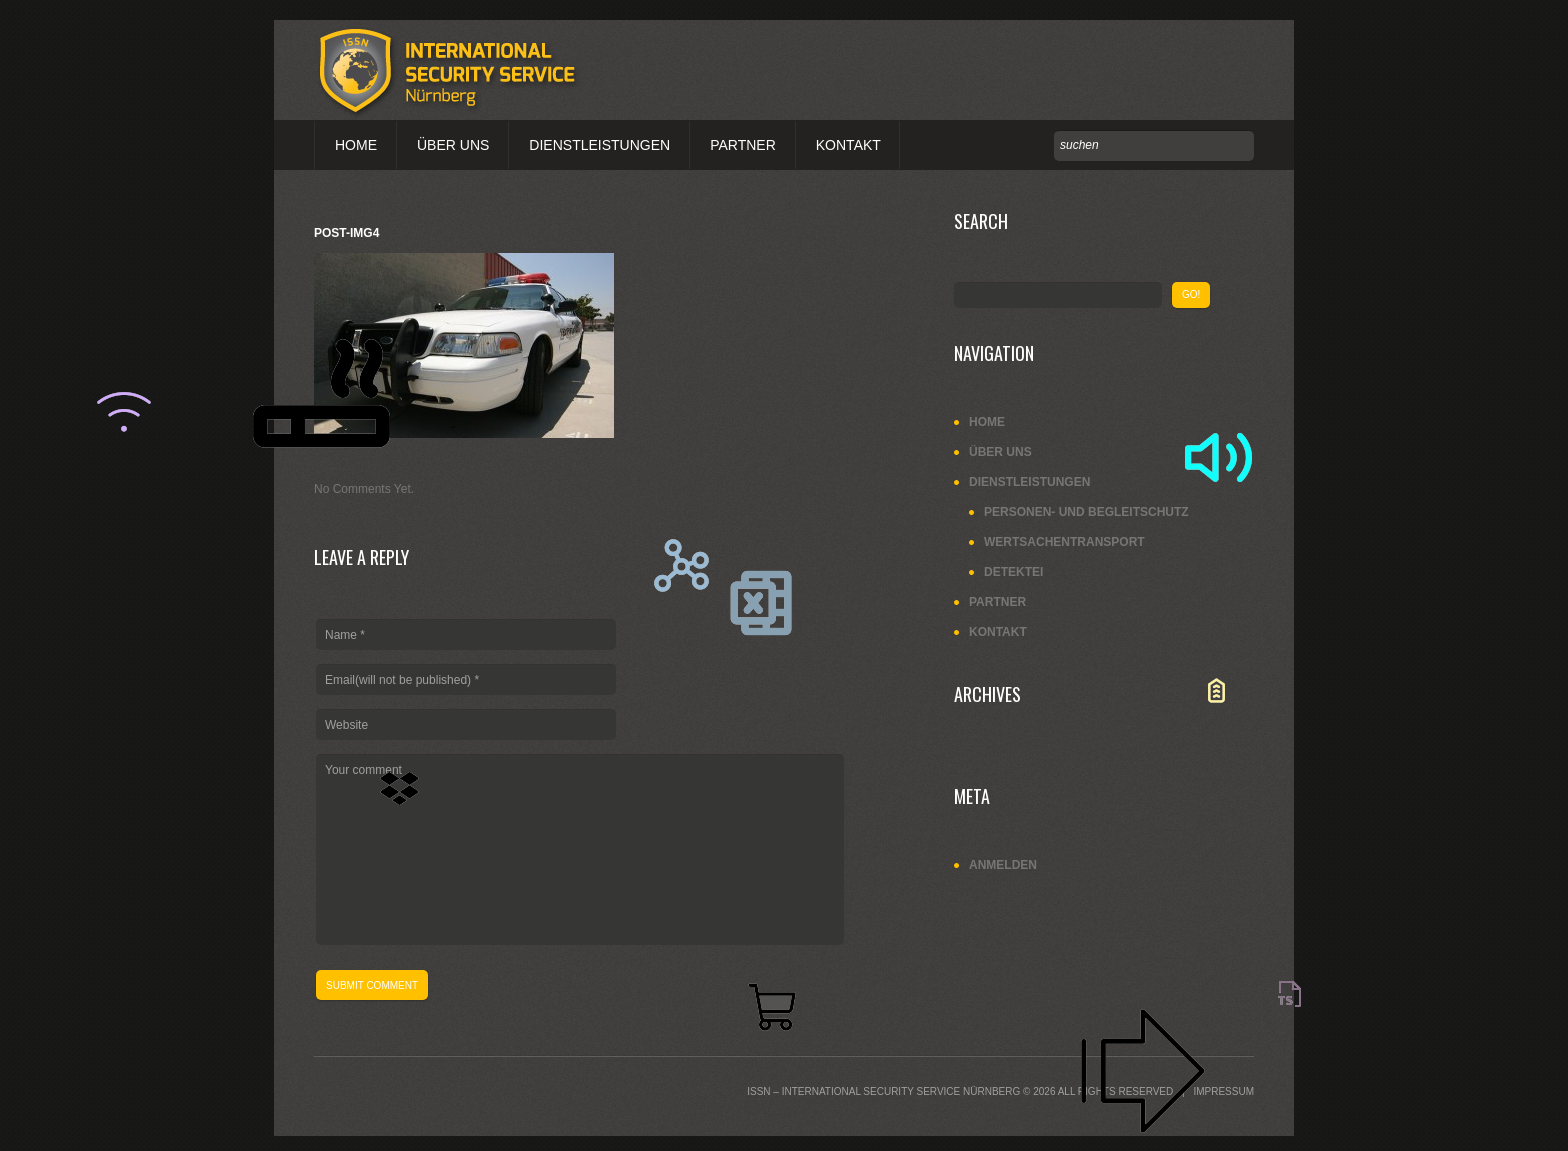 This screenshot has width=1568, height=1151. Describe the element at coordinates (124, 402) in the screenshot. I see `indicates moderate wifi signal strength` at that location.